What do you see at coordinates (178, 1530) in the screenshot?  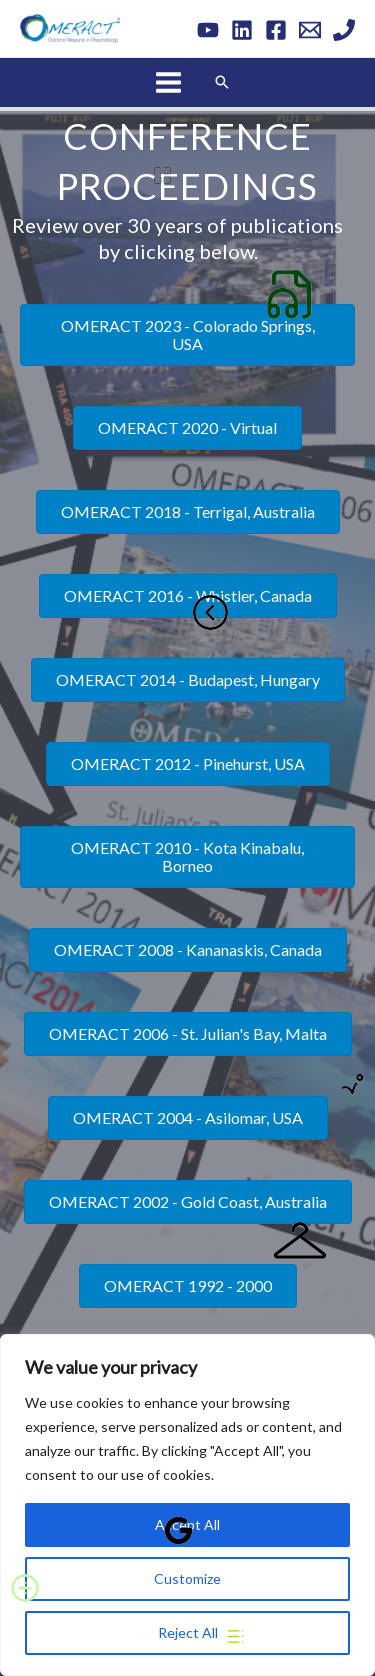 I see `sign in with Google` at bounding box center [178, 1530].